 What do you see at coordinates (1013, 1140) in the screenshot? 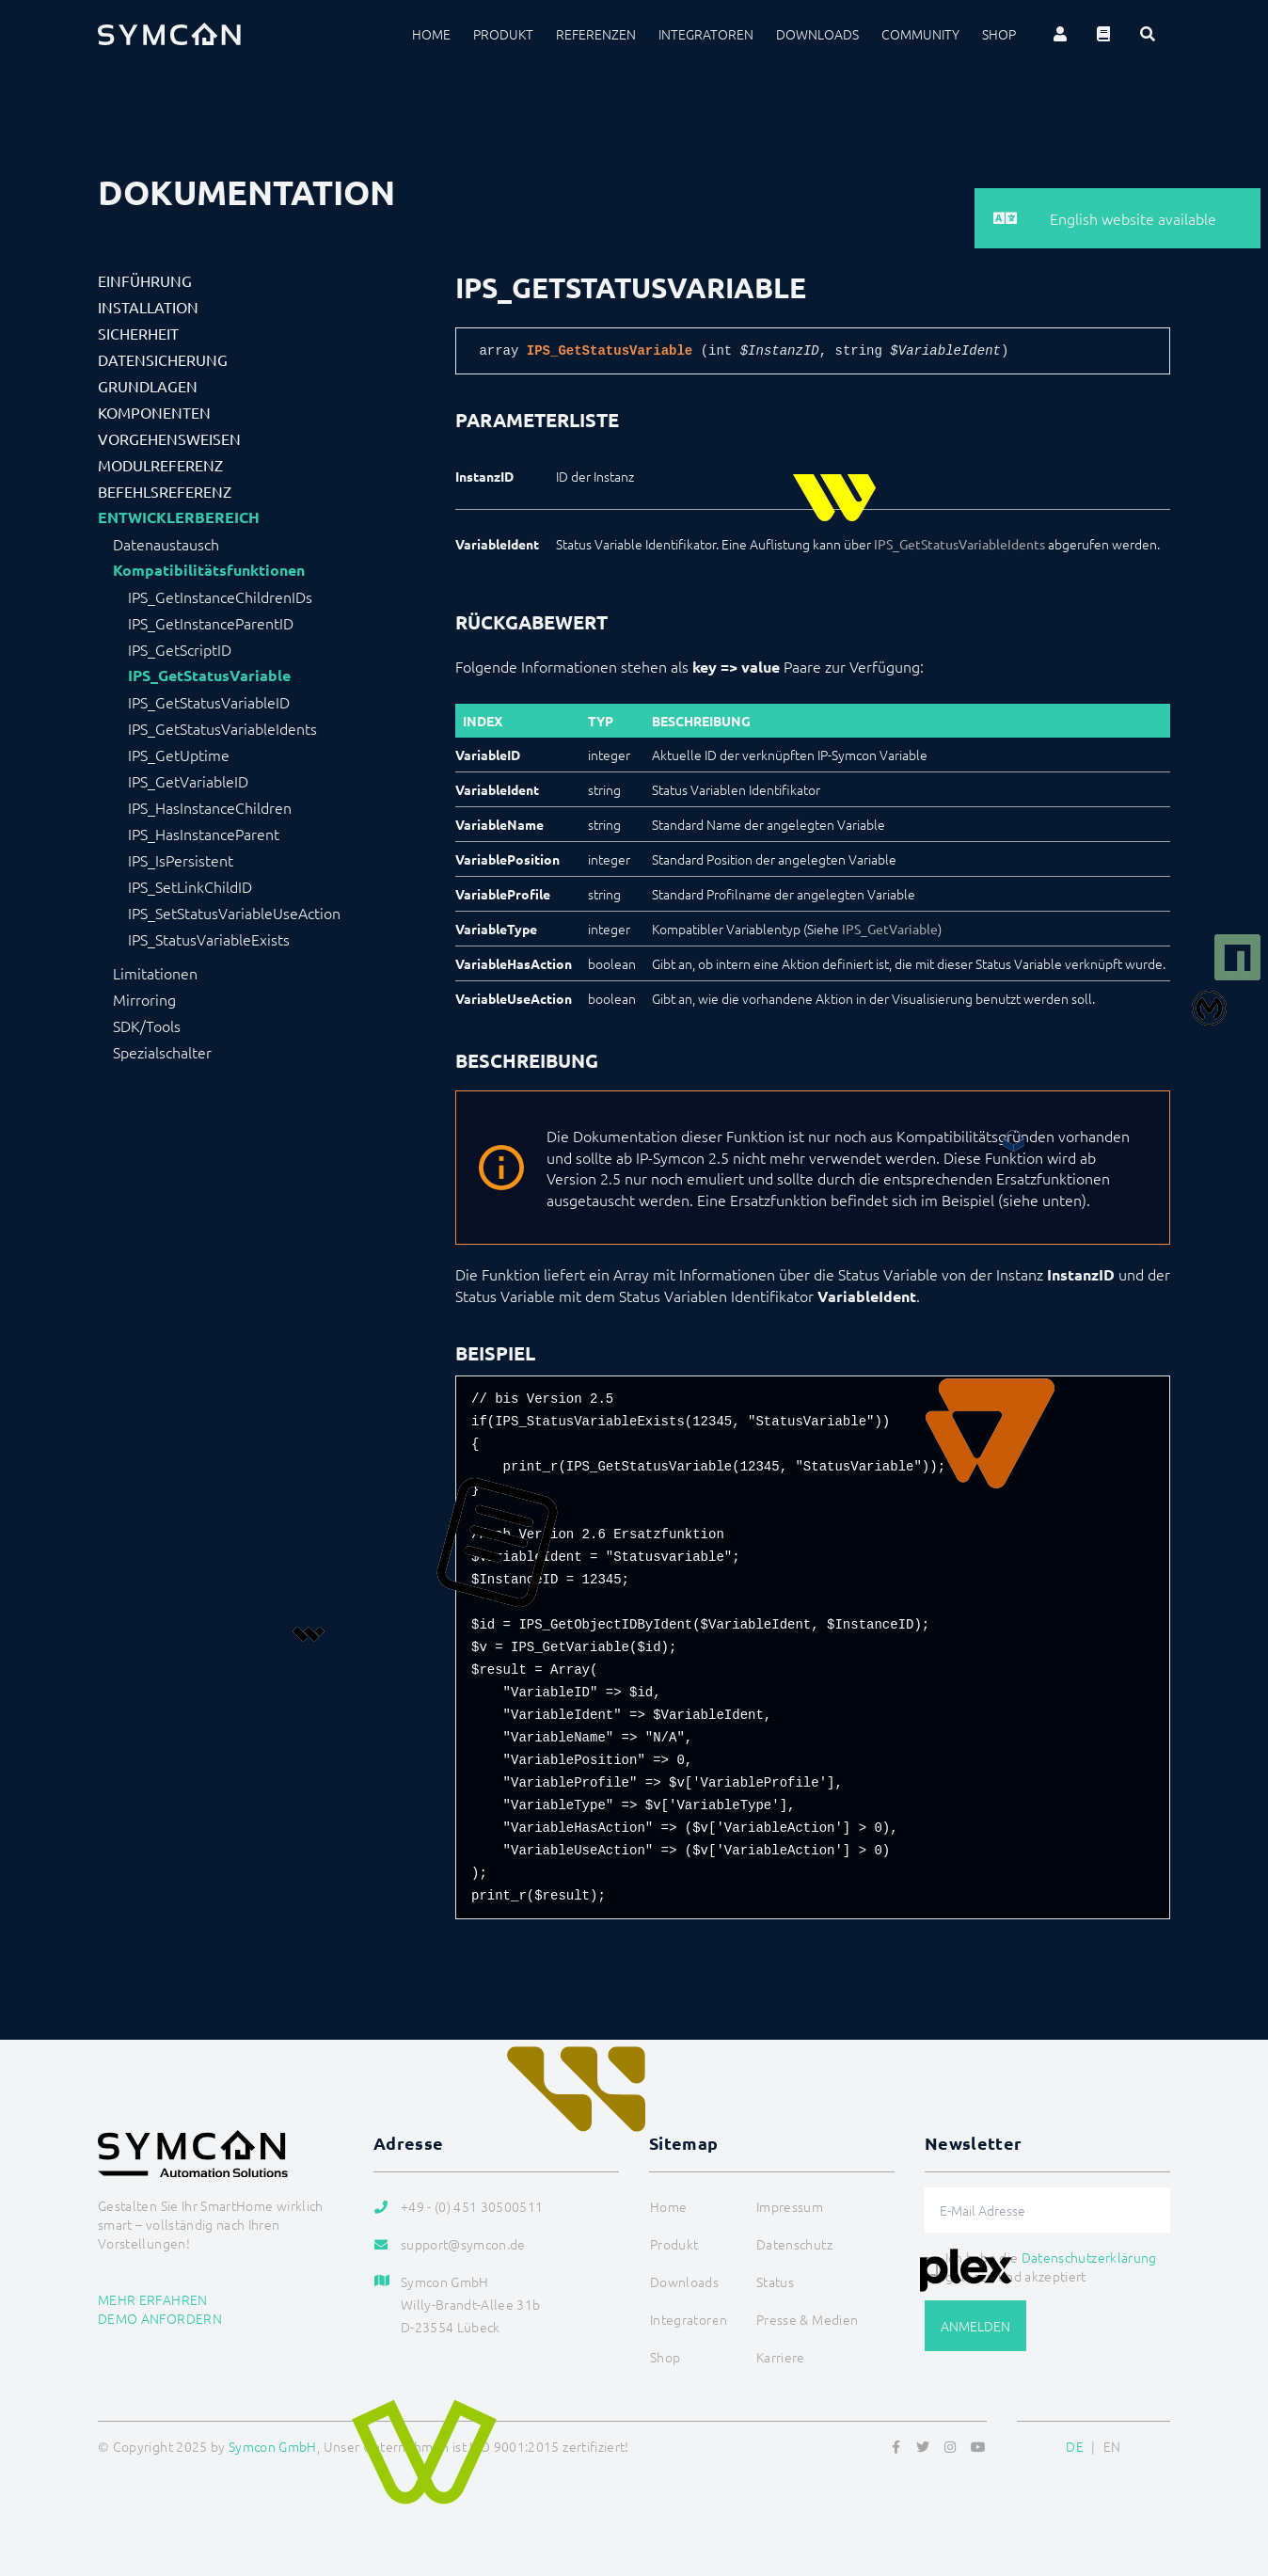
I see `open Roundcube webmail client` at bounding box center [1013, 1140].